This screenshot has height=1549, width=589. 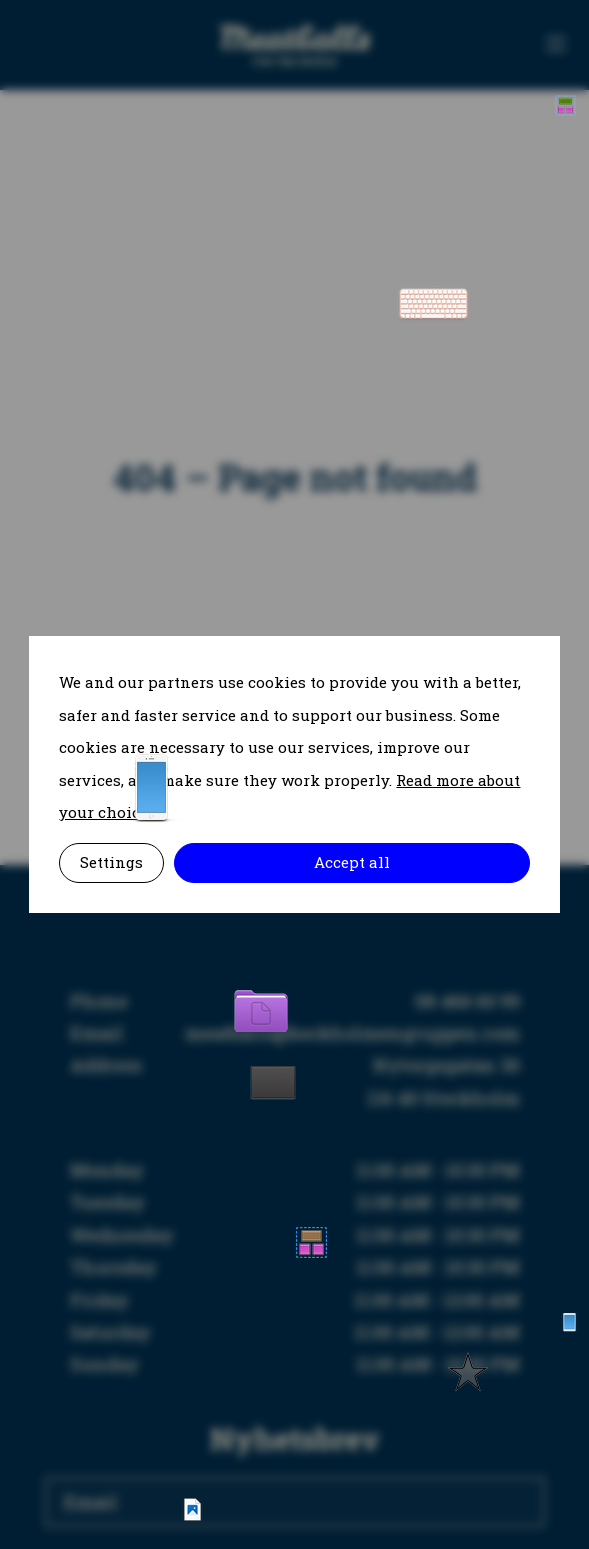 I want to click on bluetooth keyboard connected, so click(x=433, y=304).